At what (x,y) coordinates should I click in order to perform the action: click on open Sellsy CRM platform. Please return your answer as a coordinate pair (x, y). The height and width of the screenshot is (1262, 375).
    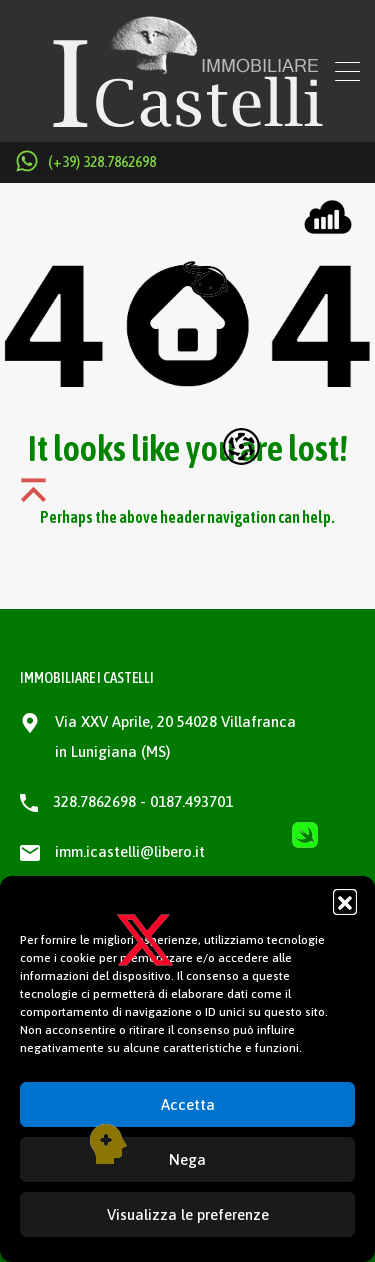
    Looking at the image, I should click on (328, 217).